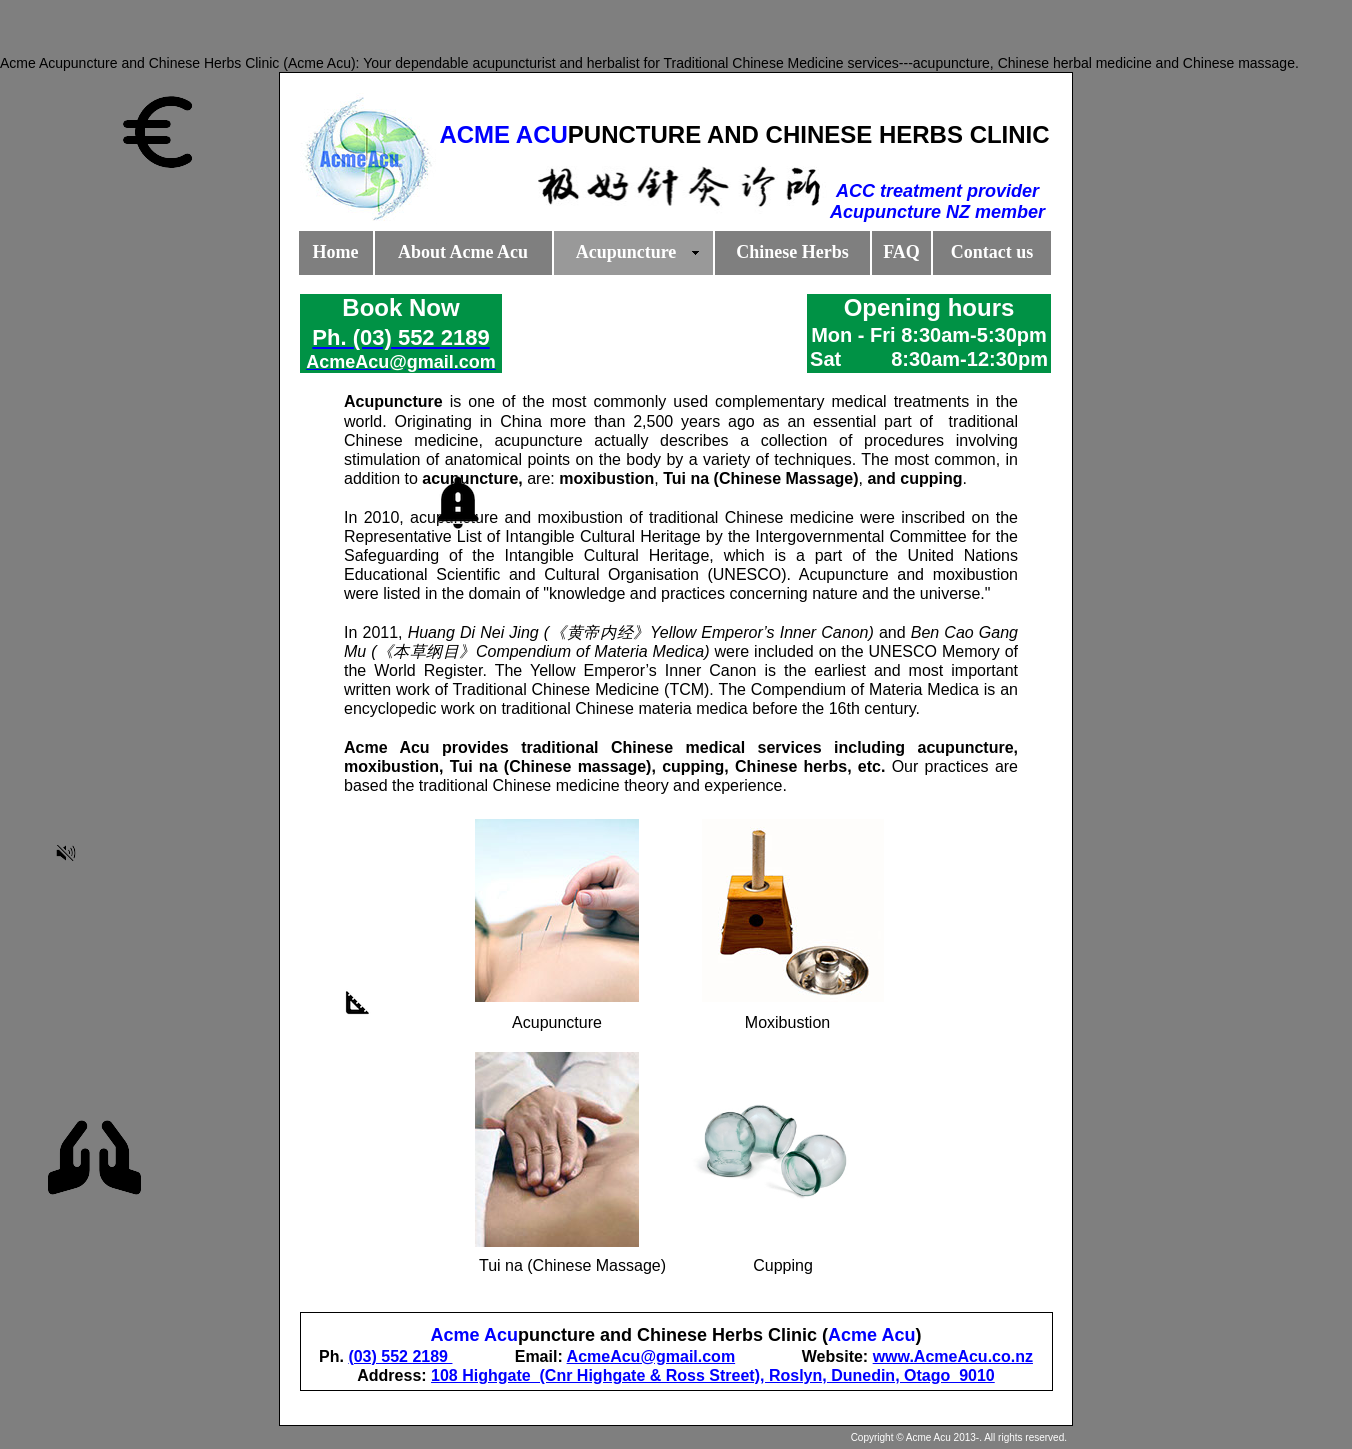 The height and width of the screenshot is (1449, 1352). I want to click on measure area or square footage, so click(358, 1002).